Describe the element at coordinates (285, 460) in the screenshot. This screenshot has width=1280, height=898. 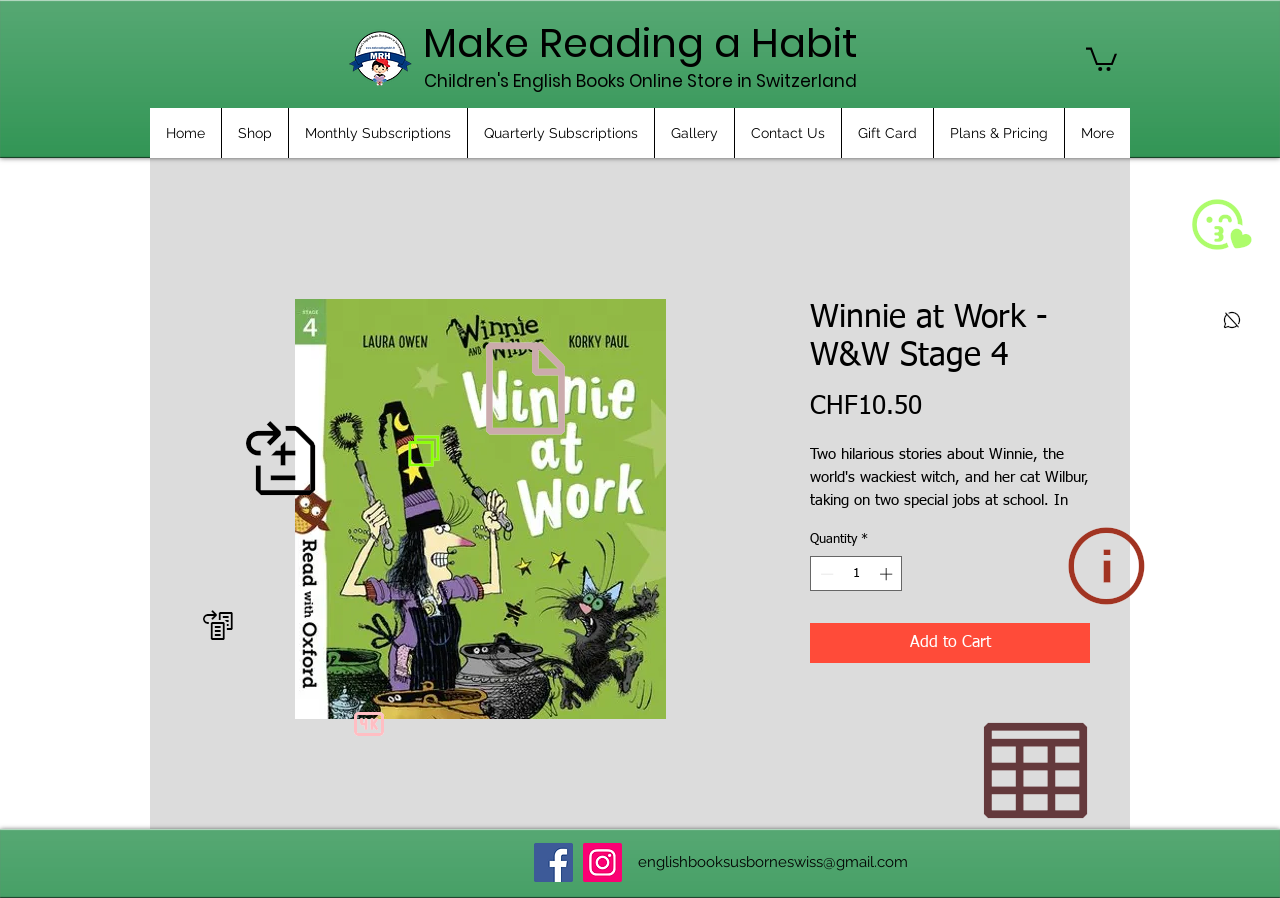
I see `view changes in a pull request` at that location.